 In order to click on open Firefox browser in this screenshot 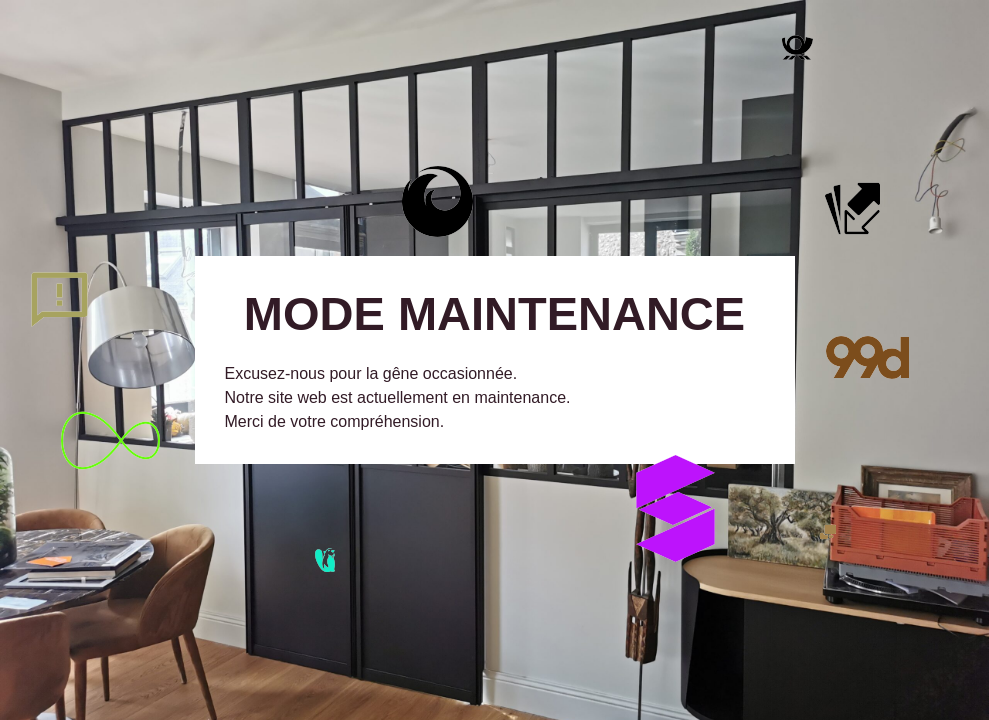, I will do `click(437, 201)`.